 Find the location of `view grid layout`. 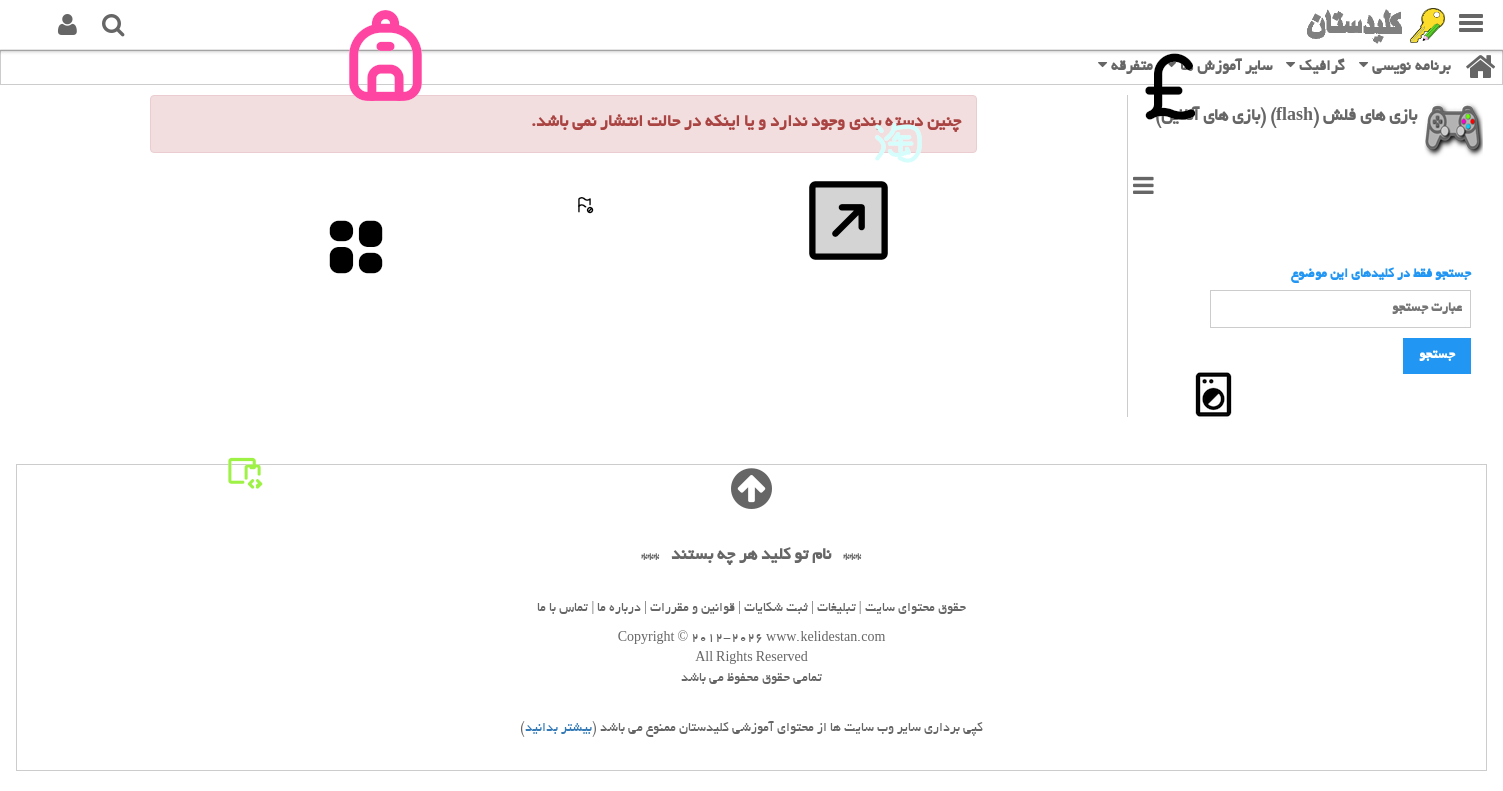

view grid layout is located at coordinates (356, 247).